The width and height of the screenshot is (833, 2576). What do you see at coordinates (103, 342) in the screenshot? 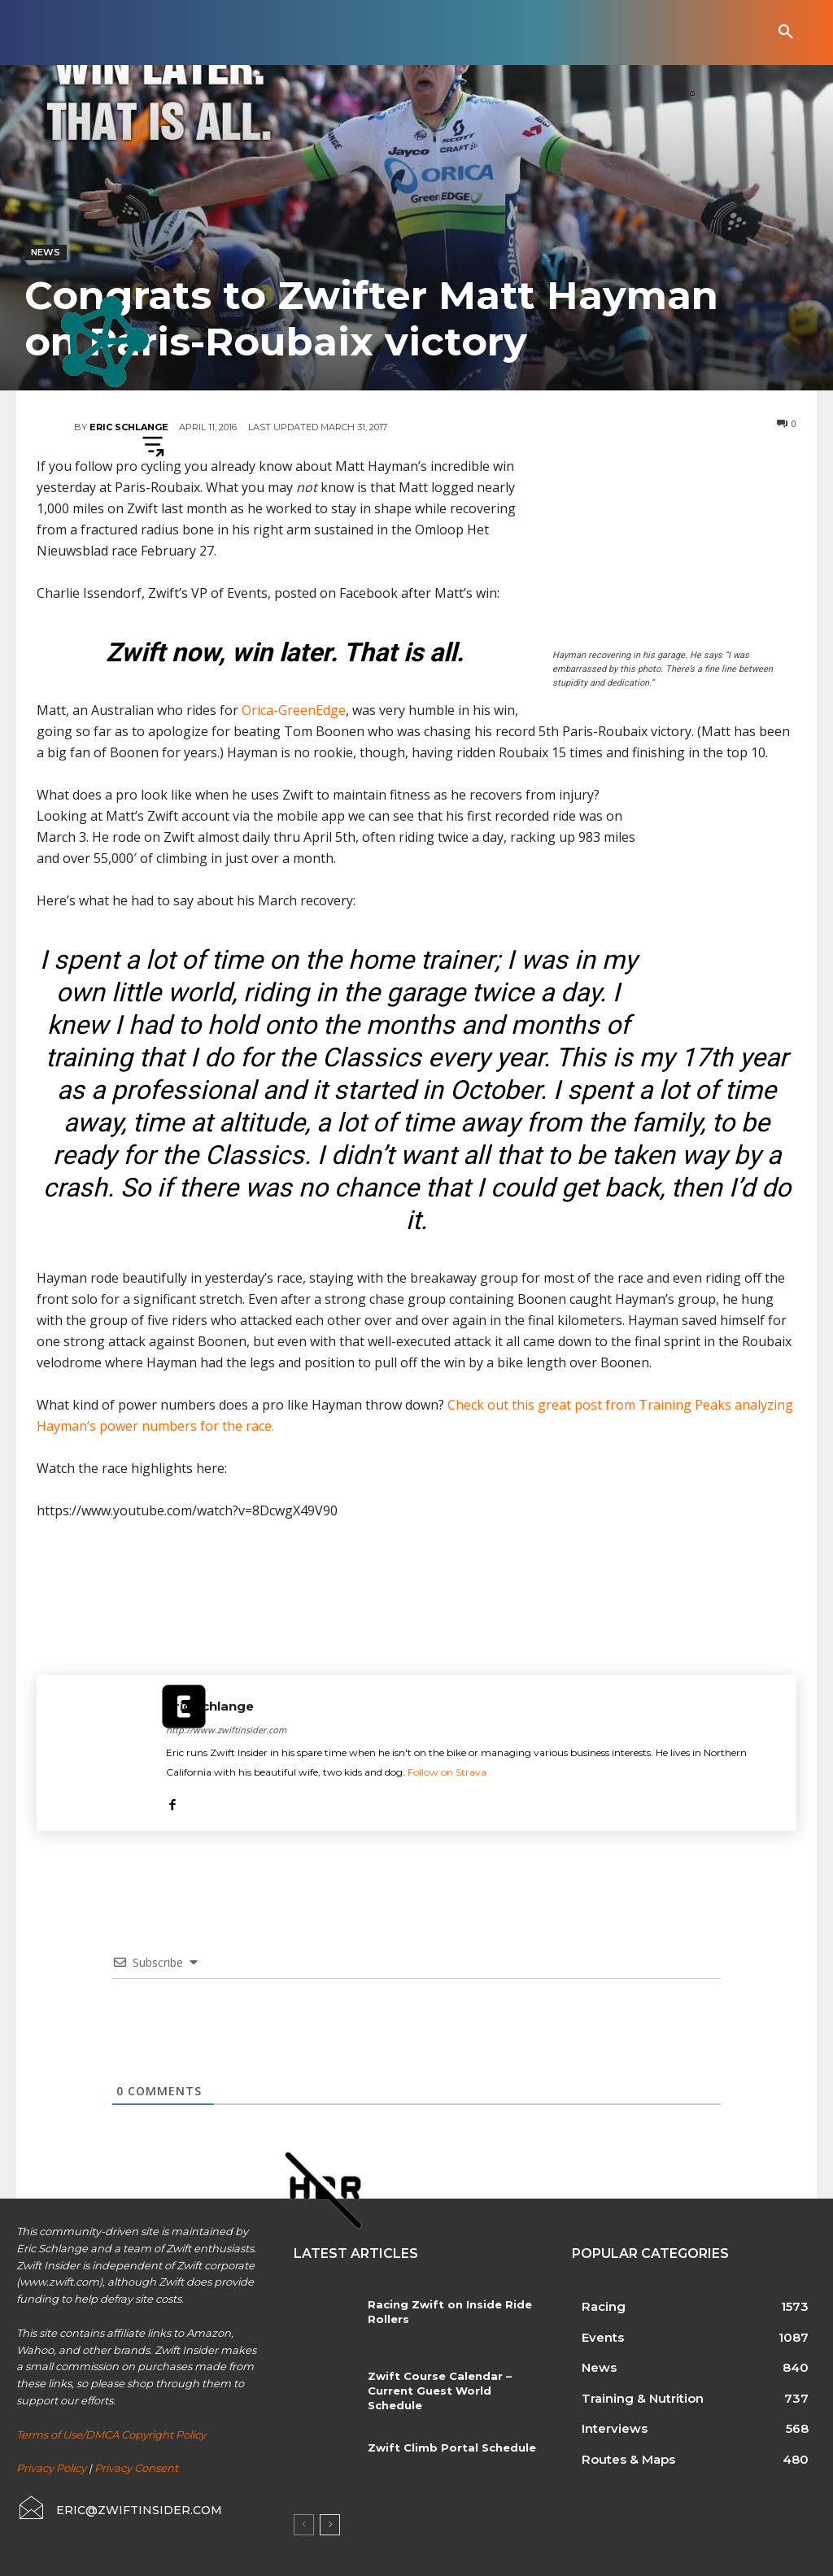
I see `connect to the fediverse network` at bounding box center [103, 342].